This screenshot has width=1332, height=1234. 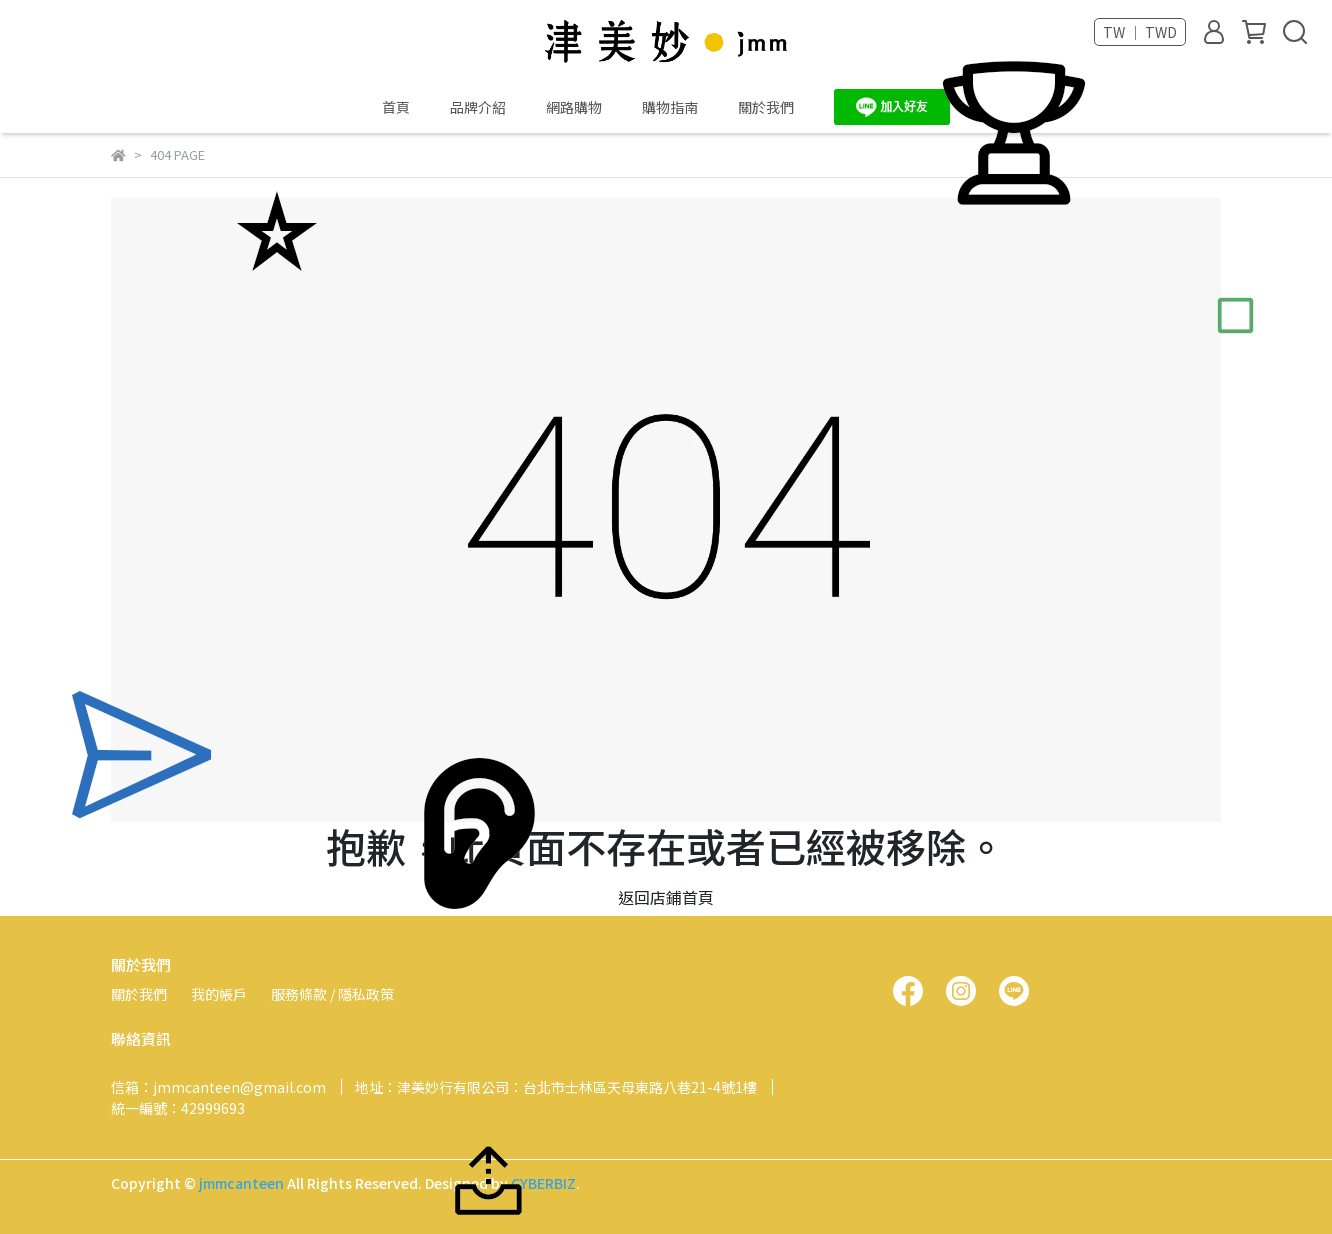 I want to click on apply stashed changes to your working branch, so click(x=491, y=1179).